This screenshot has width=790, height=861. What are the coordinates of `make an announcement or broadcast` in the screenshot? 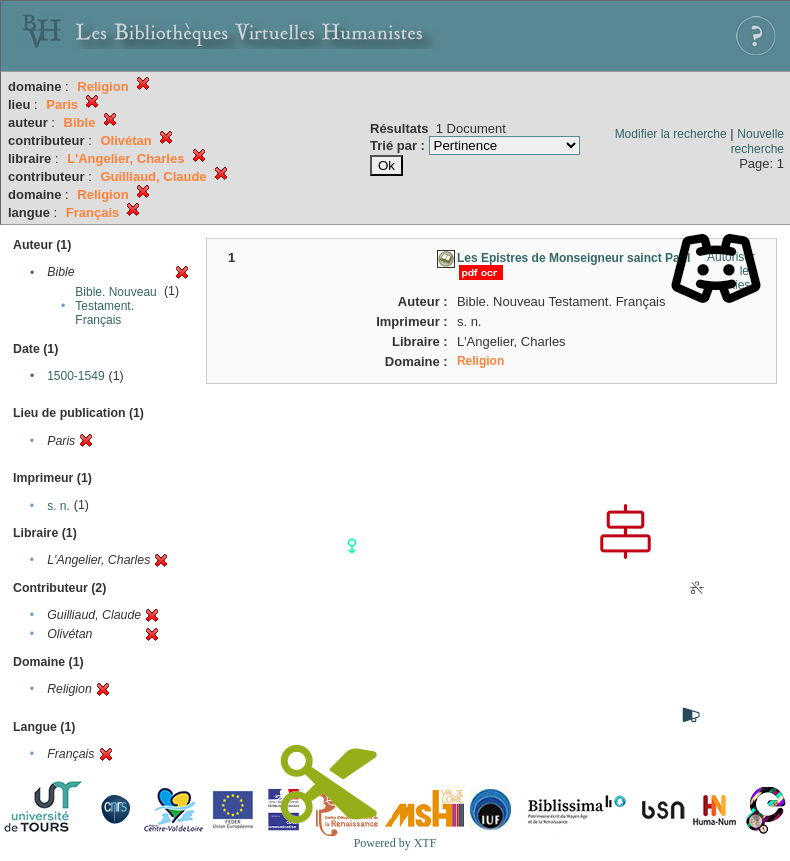 It's located at (690, 715).